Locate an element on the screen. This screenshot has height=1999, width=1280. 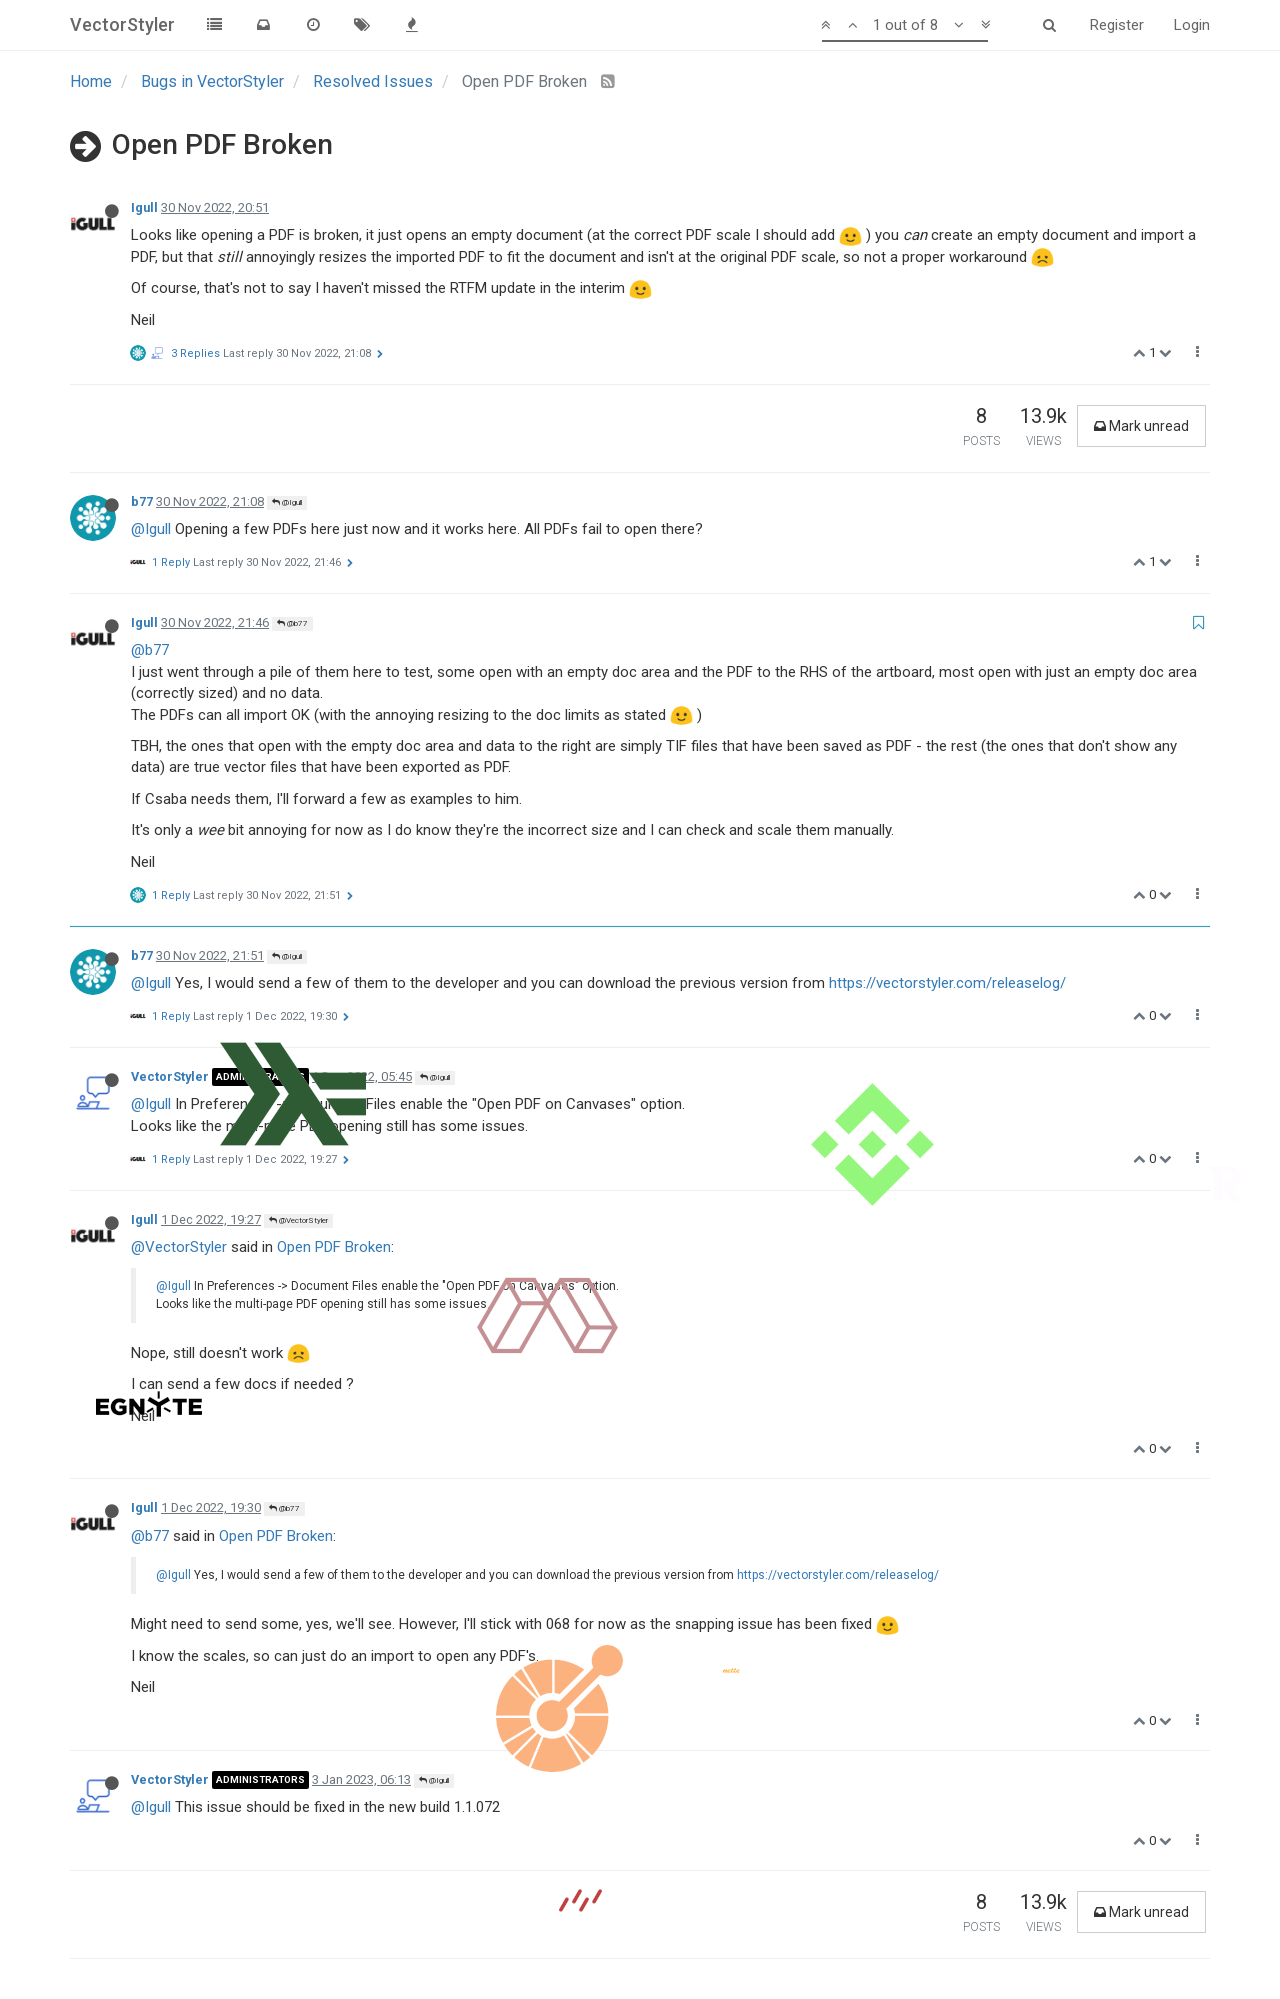
Modal cloud platform logo is located at coordinates (547, 1315).